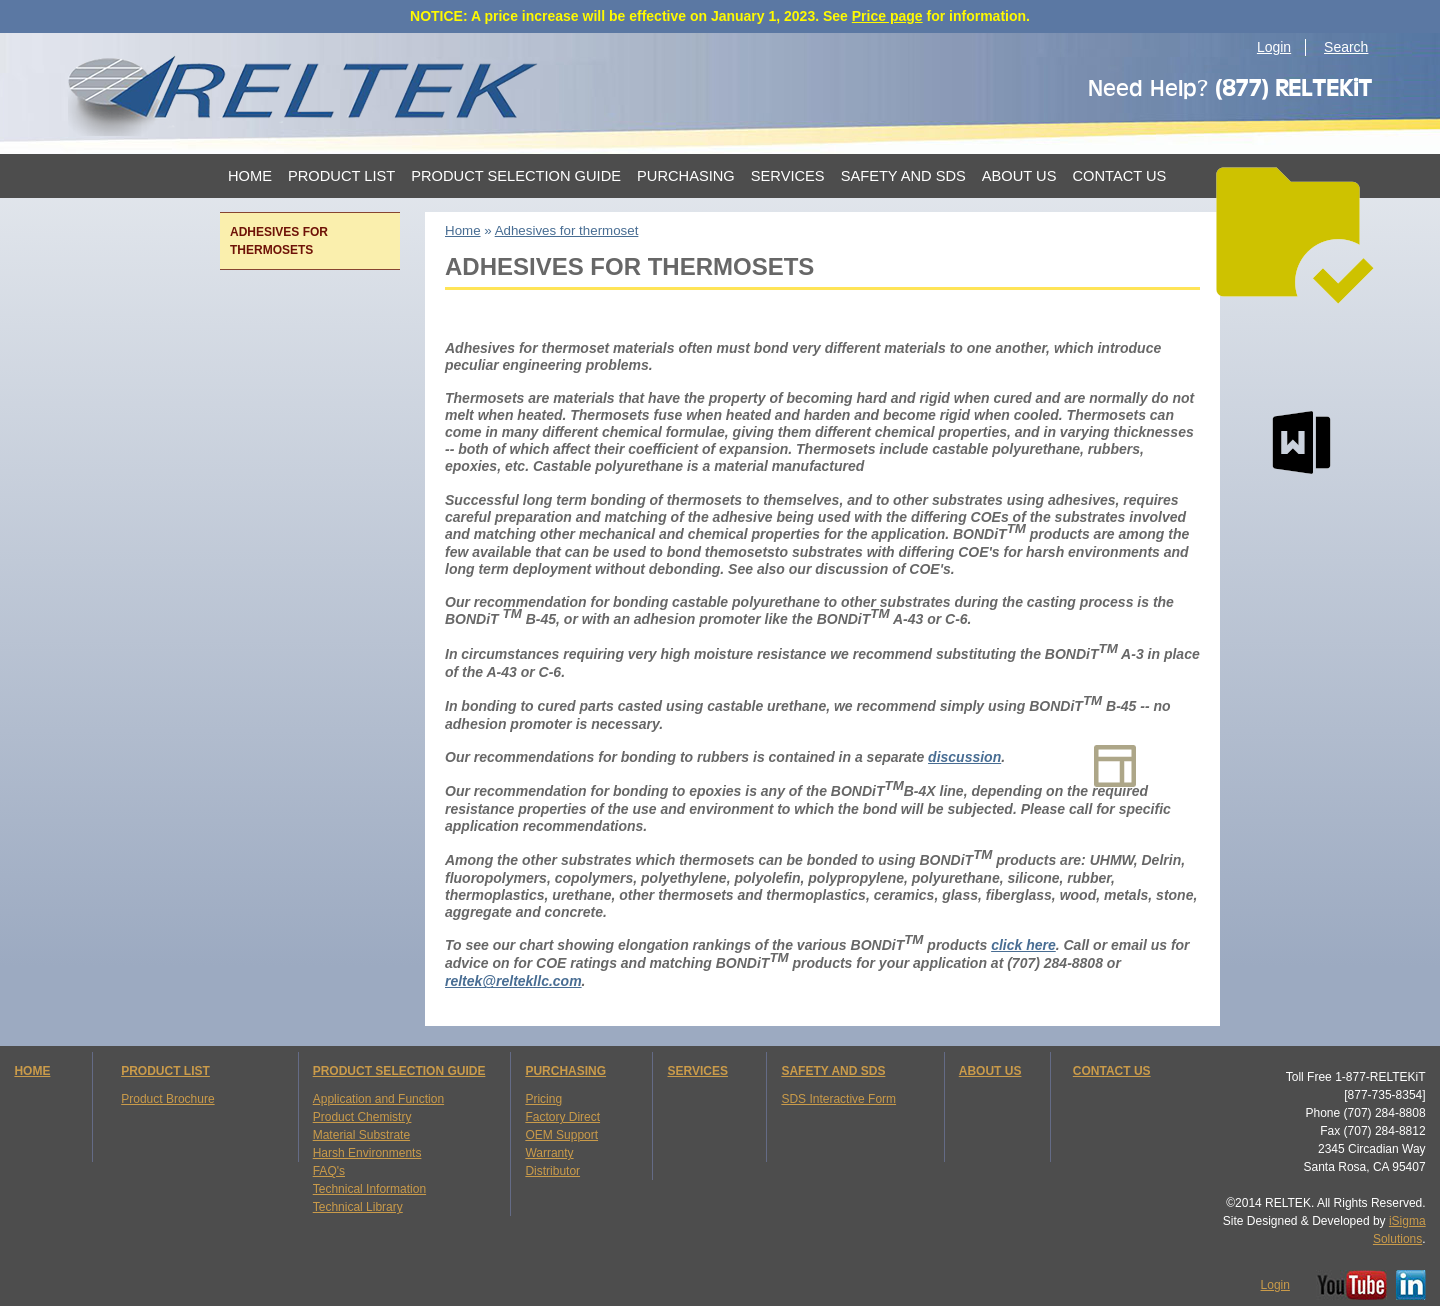 The image size is (1440, 1306). I want to click on change page layout options, so click(1115, 766).